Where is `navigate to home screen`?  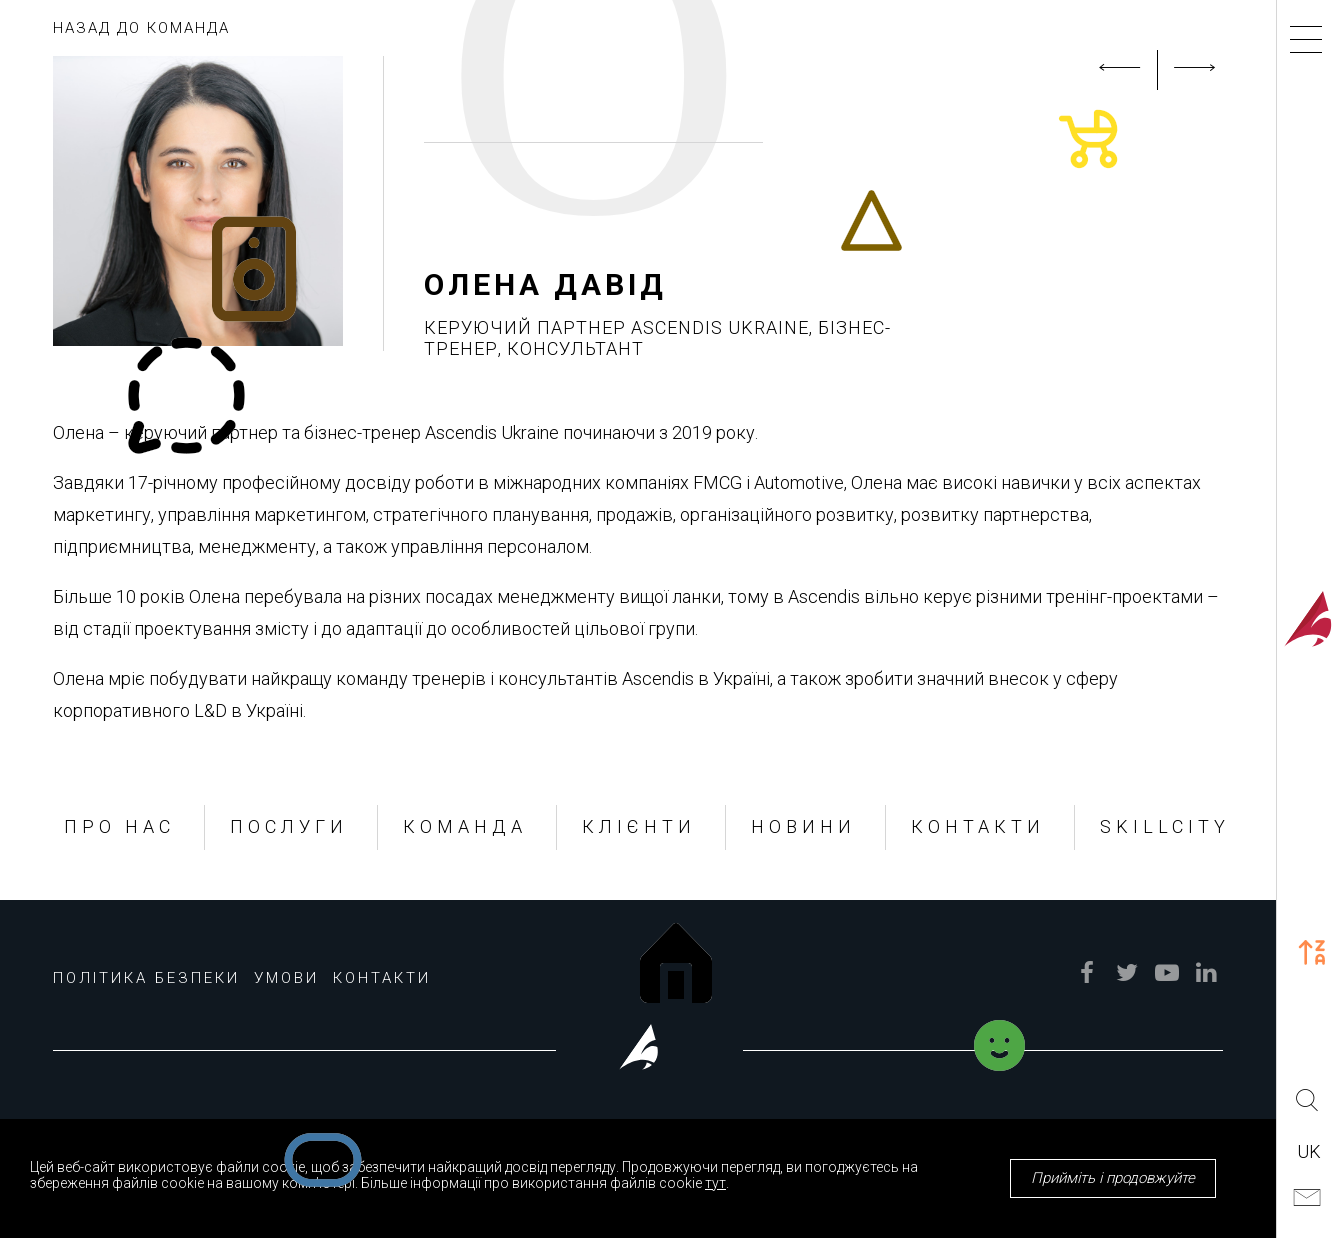 navigate to home screen is located at coordinates (676, 963).